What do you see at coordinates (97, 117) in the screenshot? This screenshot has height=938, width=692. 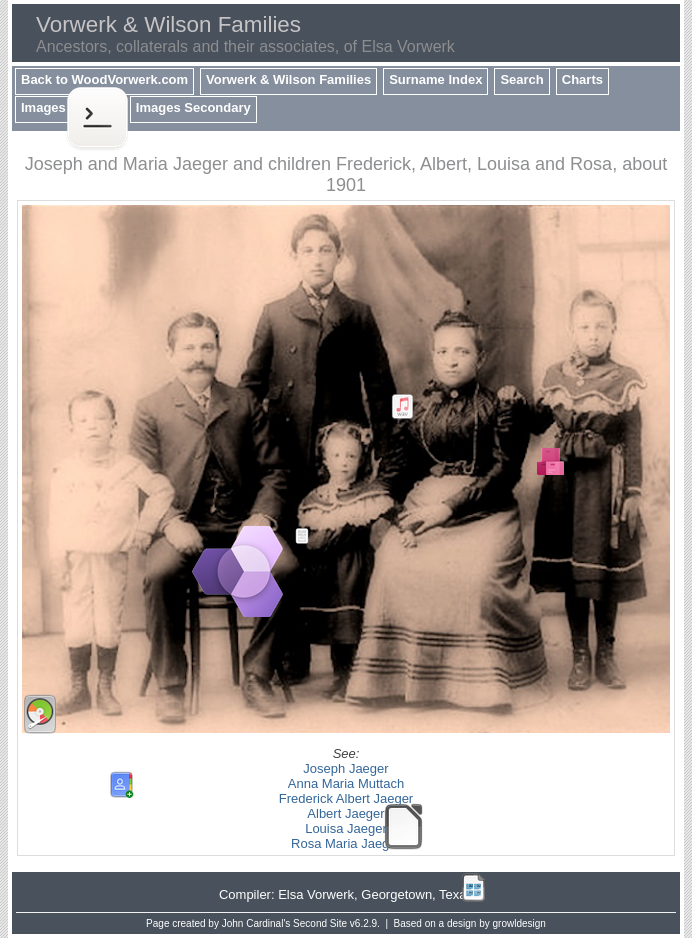 I see `open terminal or command line interface` at bounding box center [97, 117].